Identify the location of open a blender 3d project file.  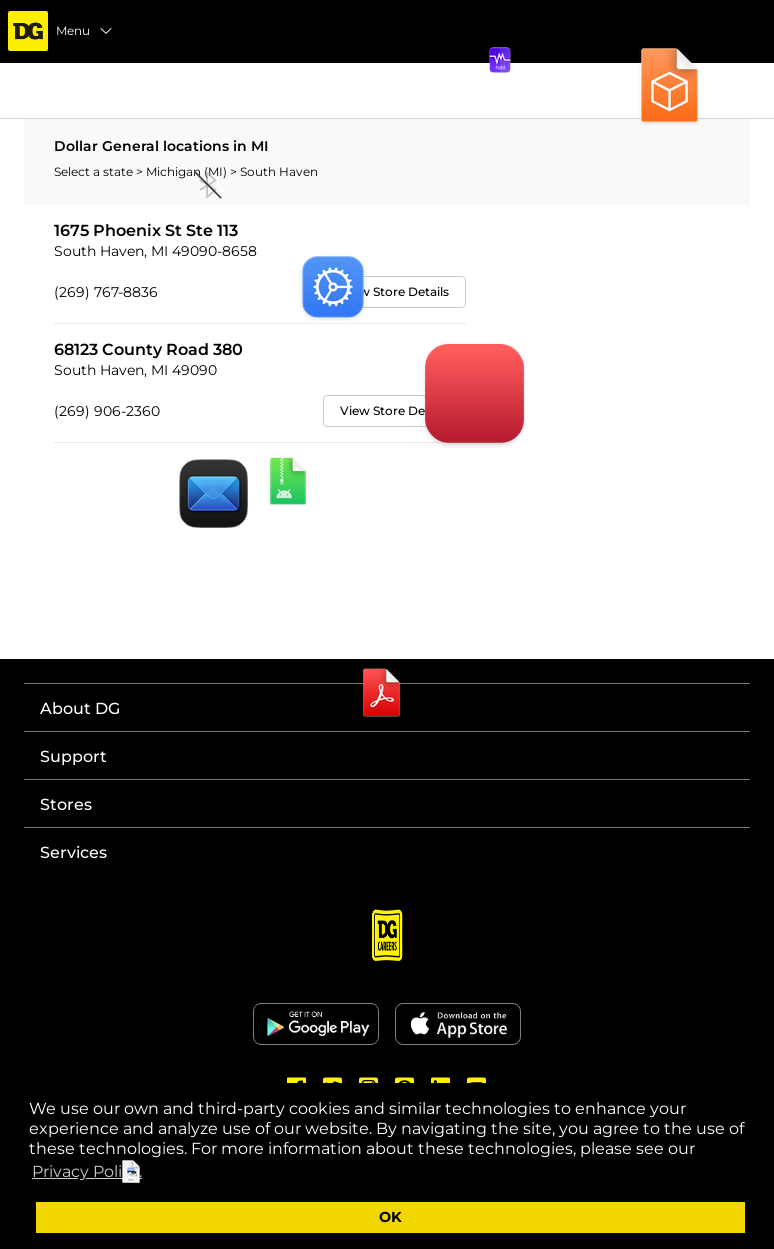
(669, 86).